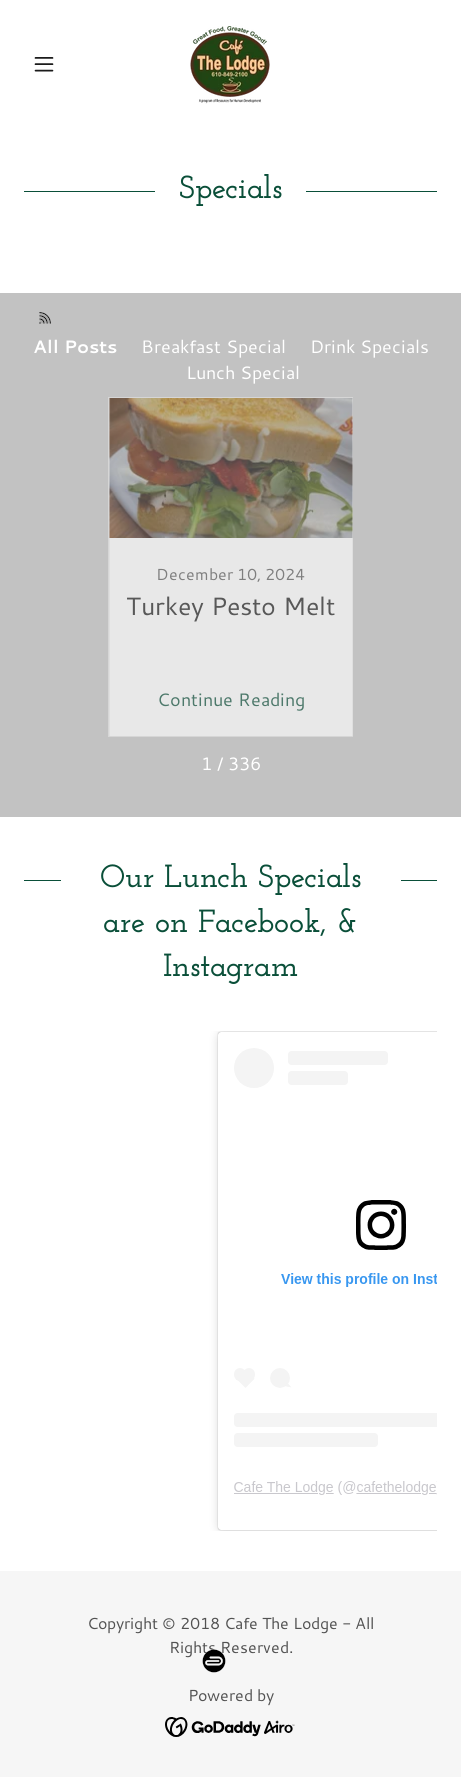 This screenshot has height=1777, width=461. What do you see at coordinates (214, 1661) in the screenshot?
I see `attach a file to your message` at bounding box center [214, 1661].